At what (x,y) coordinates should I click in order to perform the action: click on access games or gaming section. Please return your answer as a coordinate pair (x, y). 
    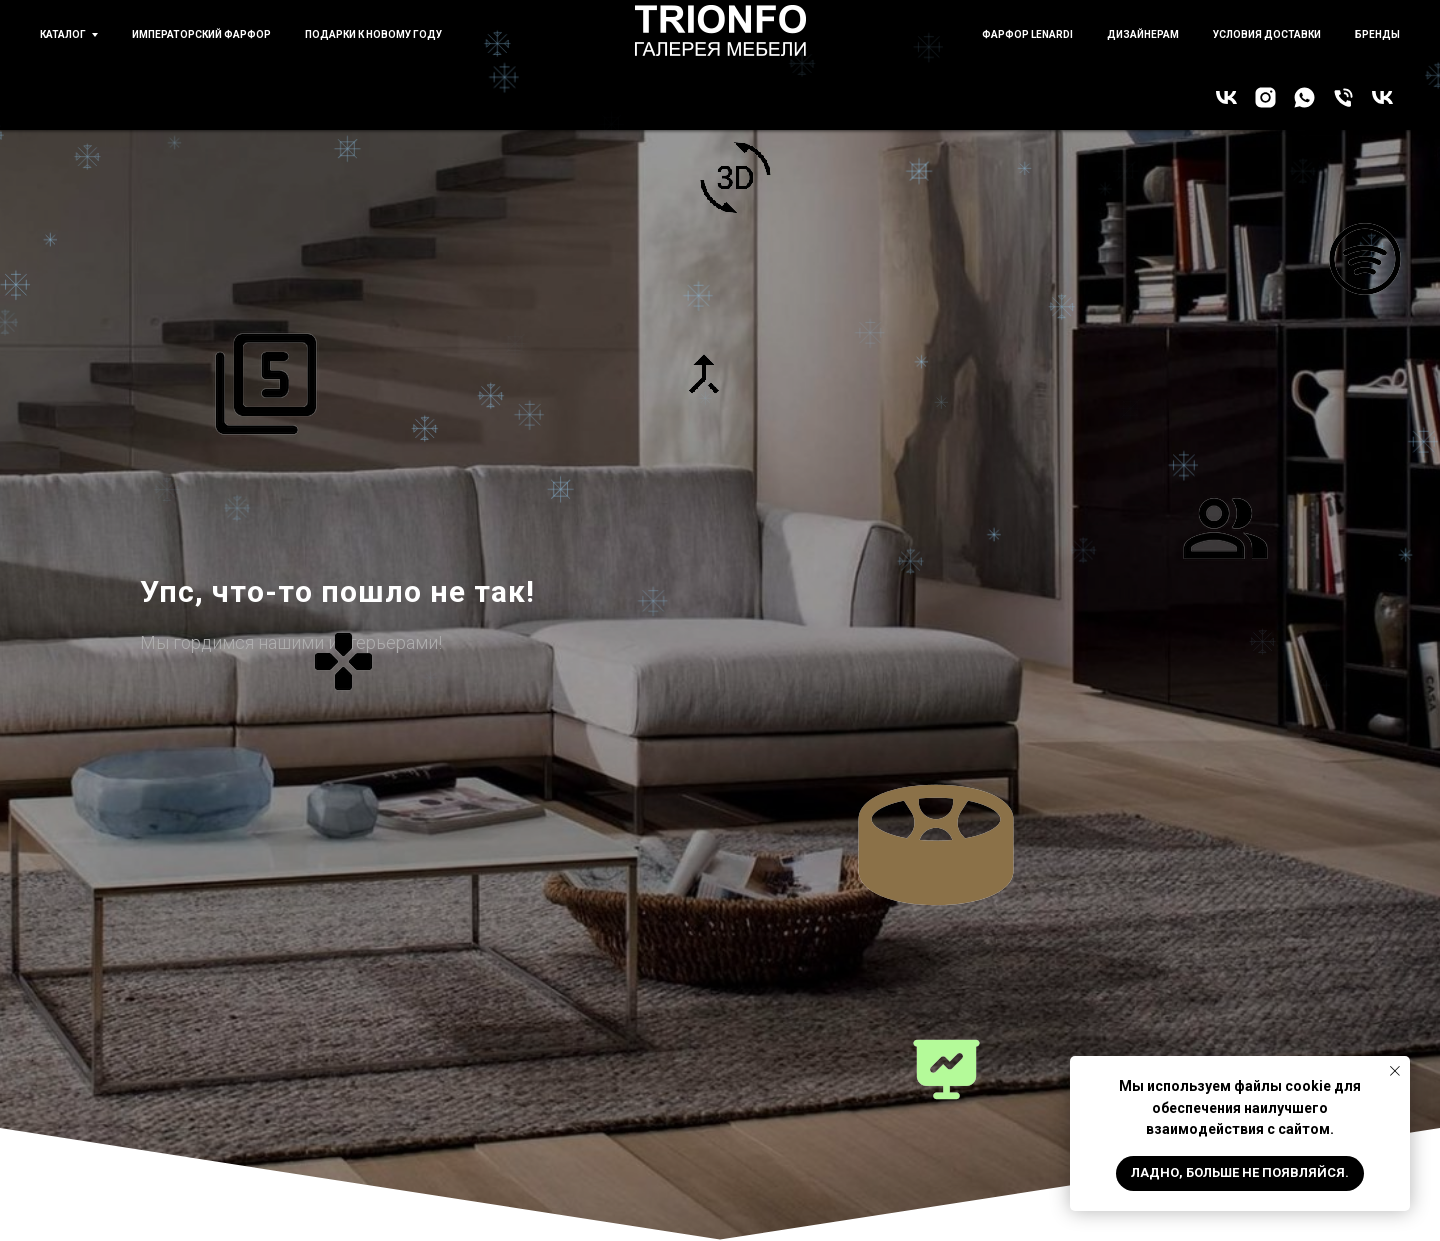
    Looking at the image, I should click on (343, 661).